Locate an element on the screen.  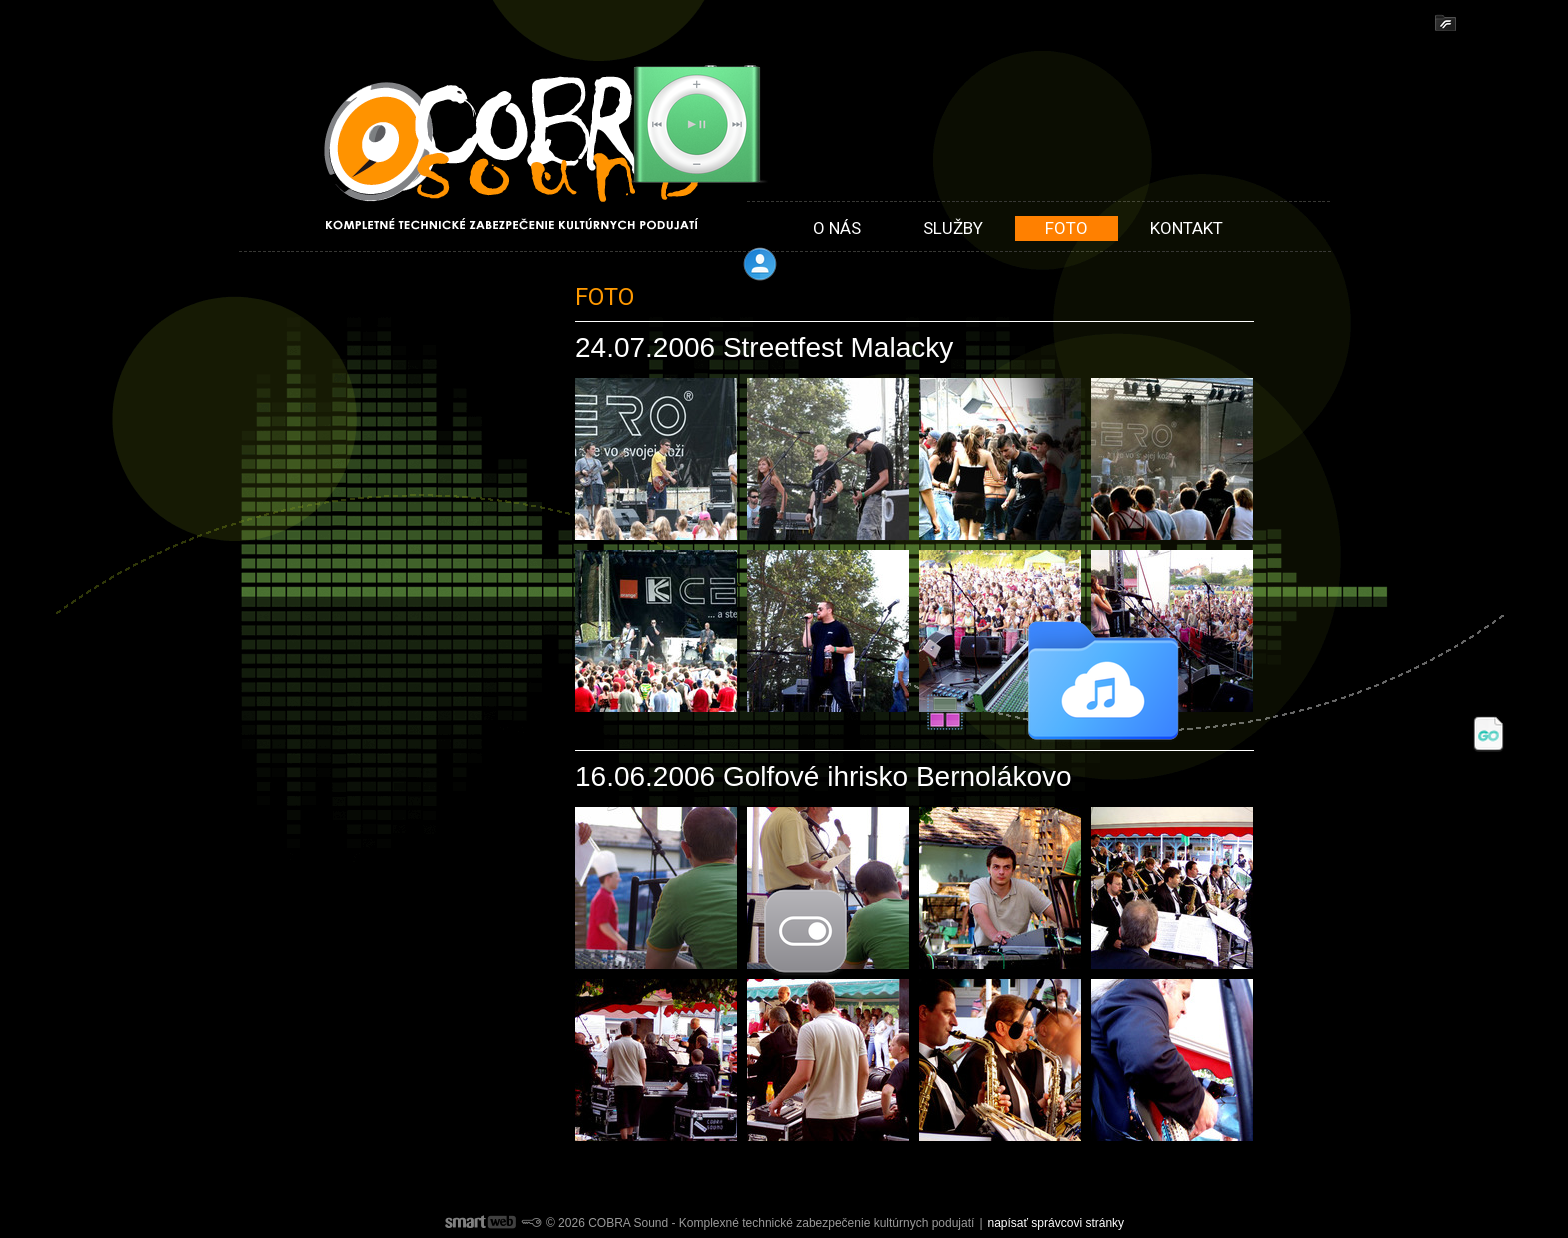
open resurrection remix ROM folder is located at coordinates (1445, 23).